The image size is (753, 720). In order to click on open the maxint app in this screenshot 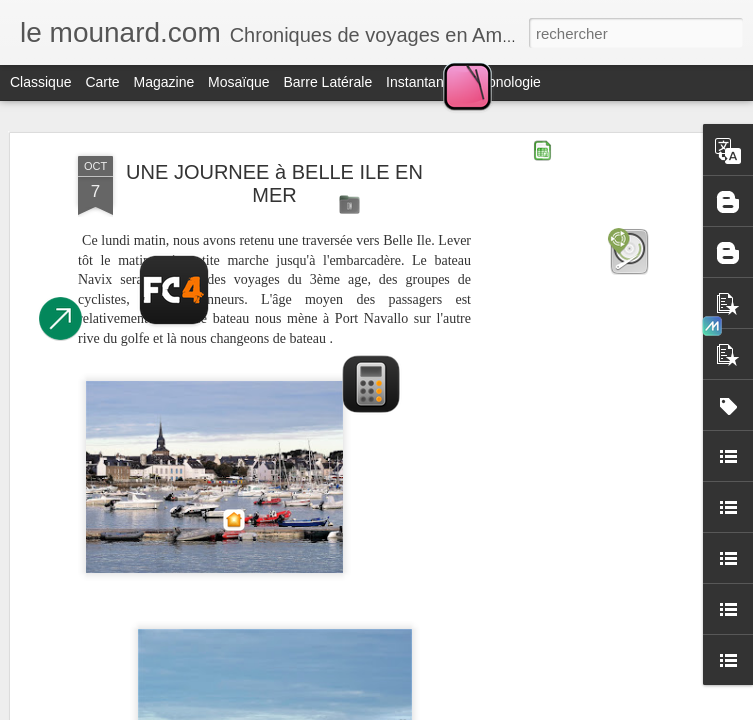, I will do `click(712, 326)`.